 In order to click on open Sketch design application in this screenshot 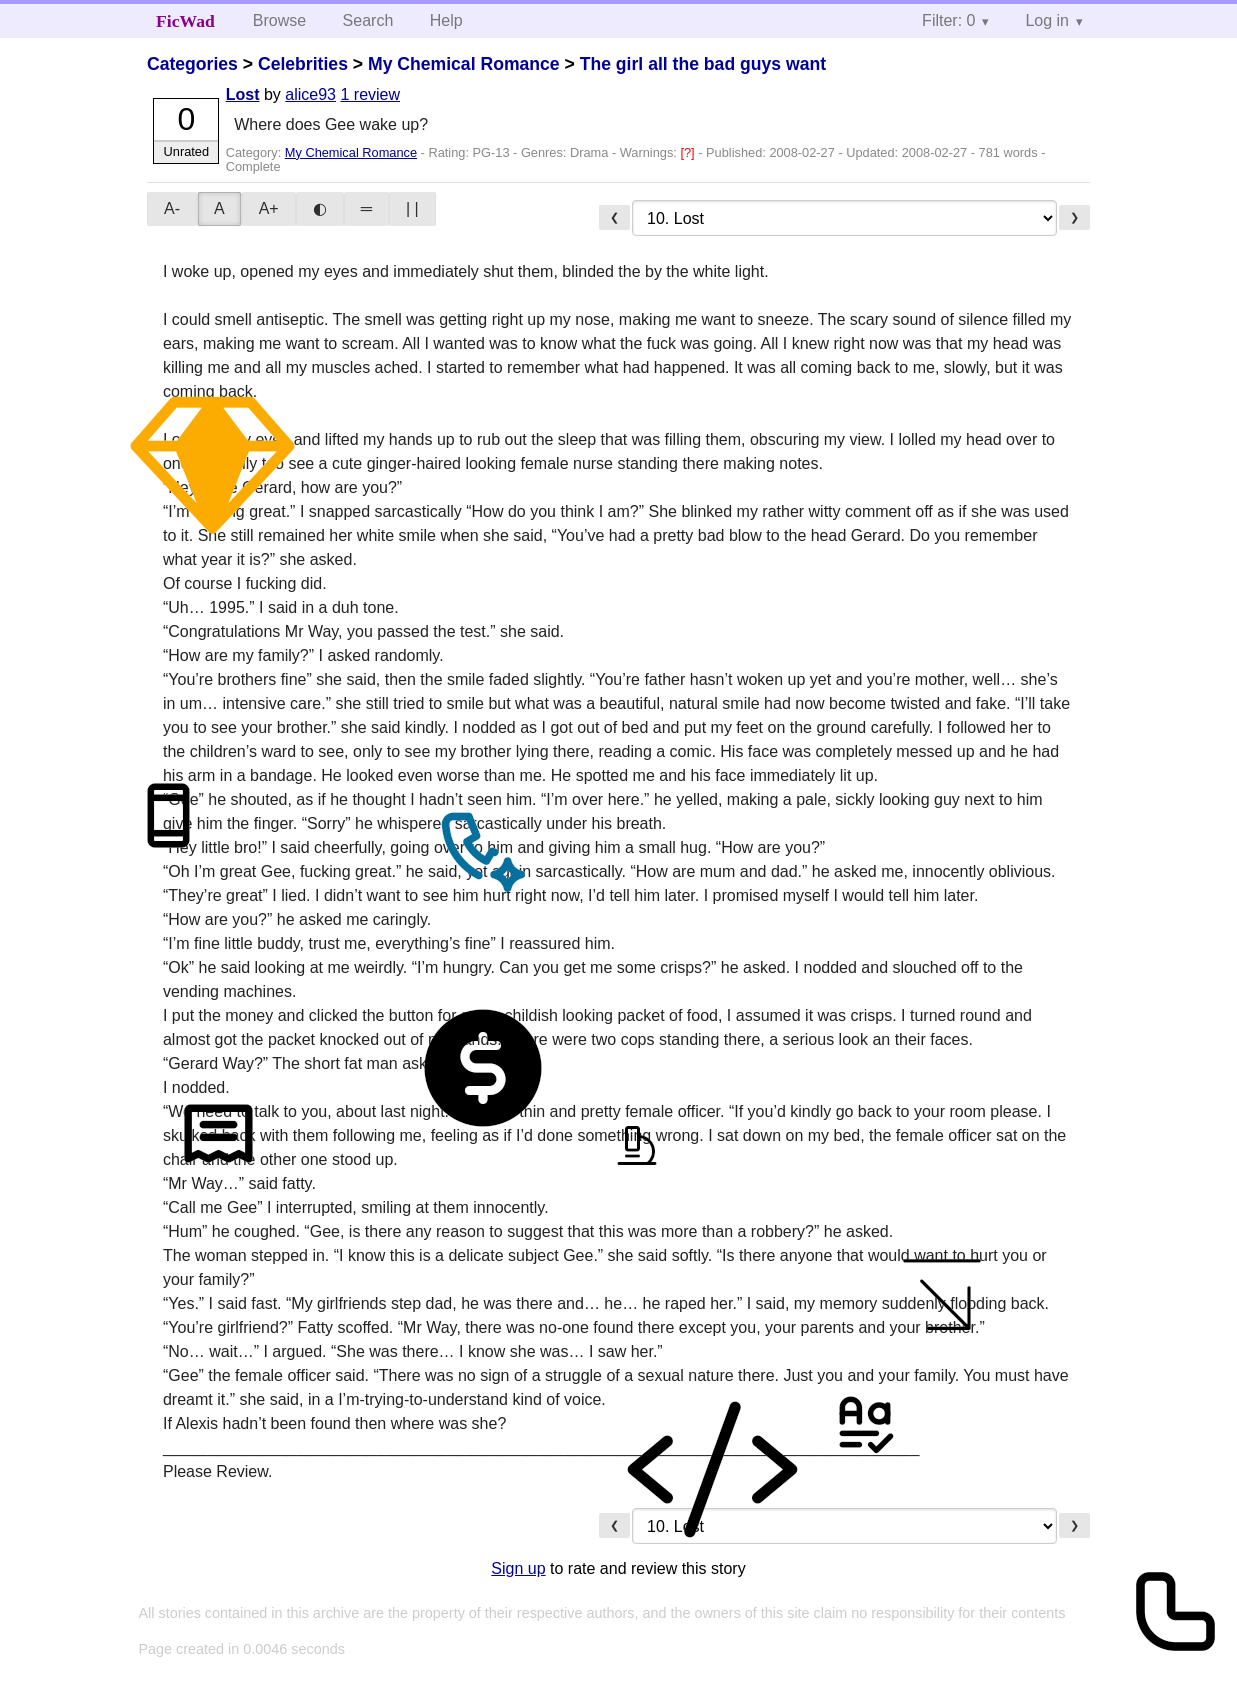, I will do `click(212, 462)`.